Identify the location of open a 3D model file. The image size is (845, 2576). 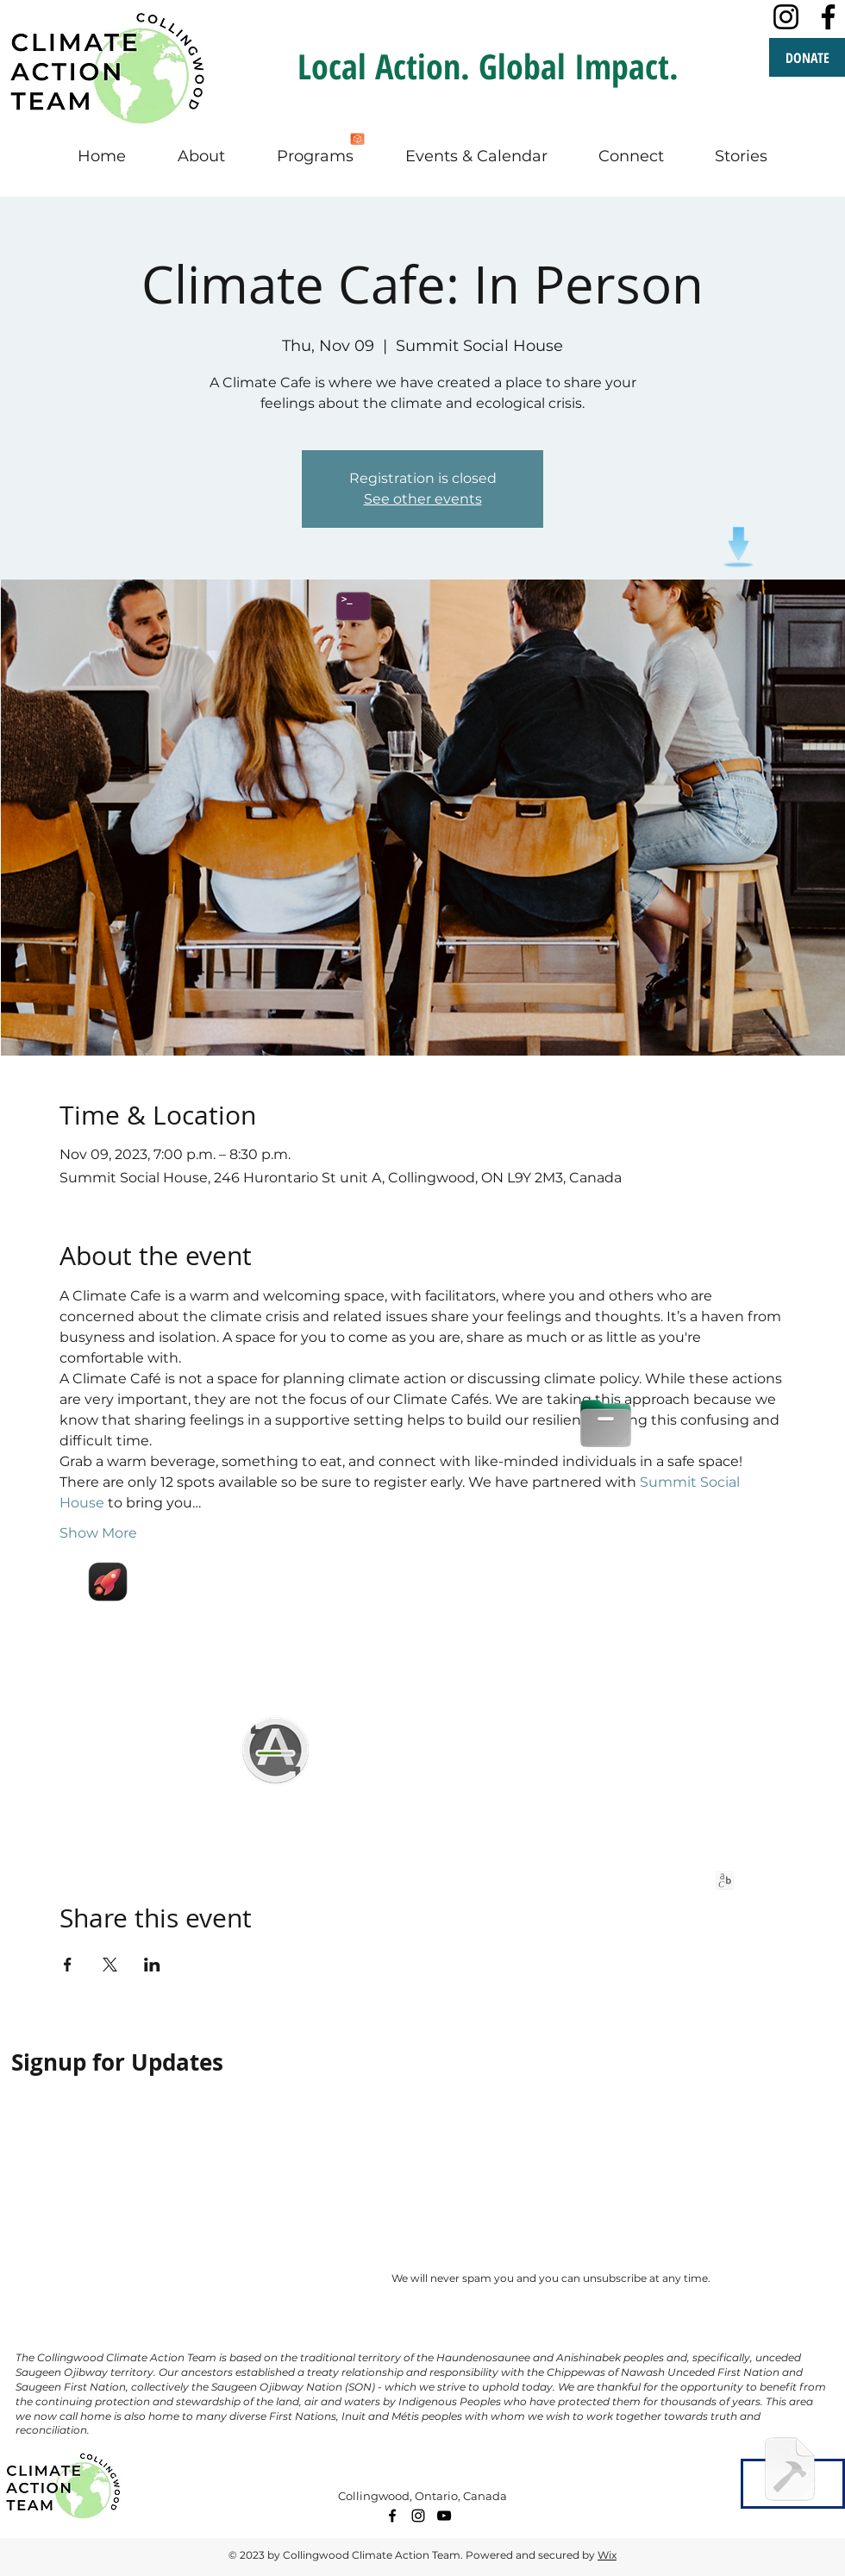
(357, 138).